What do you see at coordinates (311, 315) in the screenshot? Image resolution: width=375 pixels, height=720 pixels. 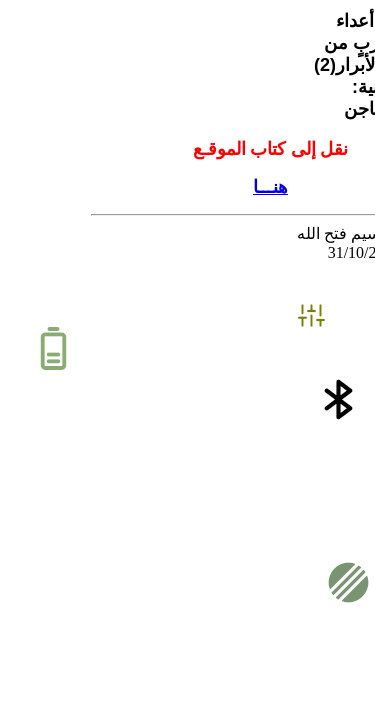 I see `adjust settings or preferences` at bounding box center [311, 315].